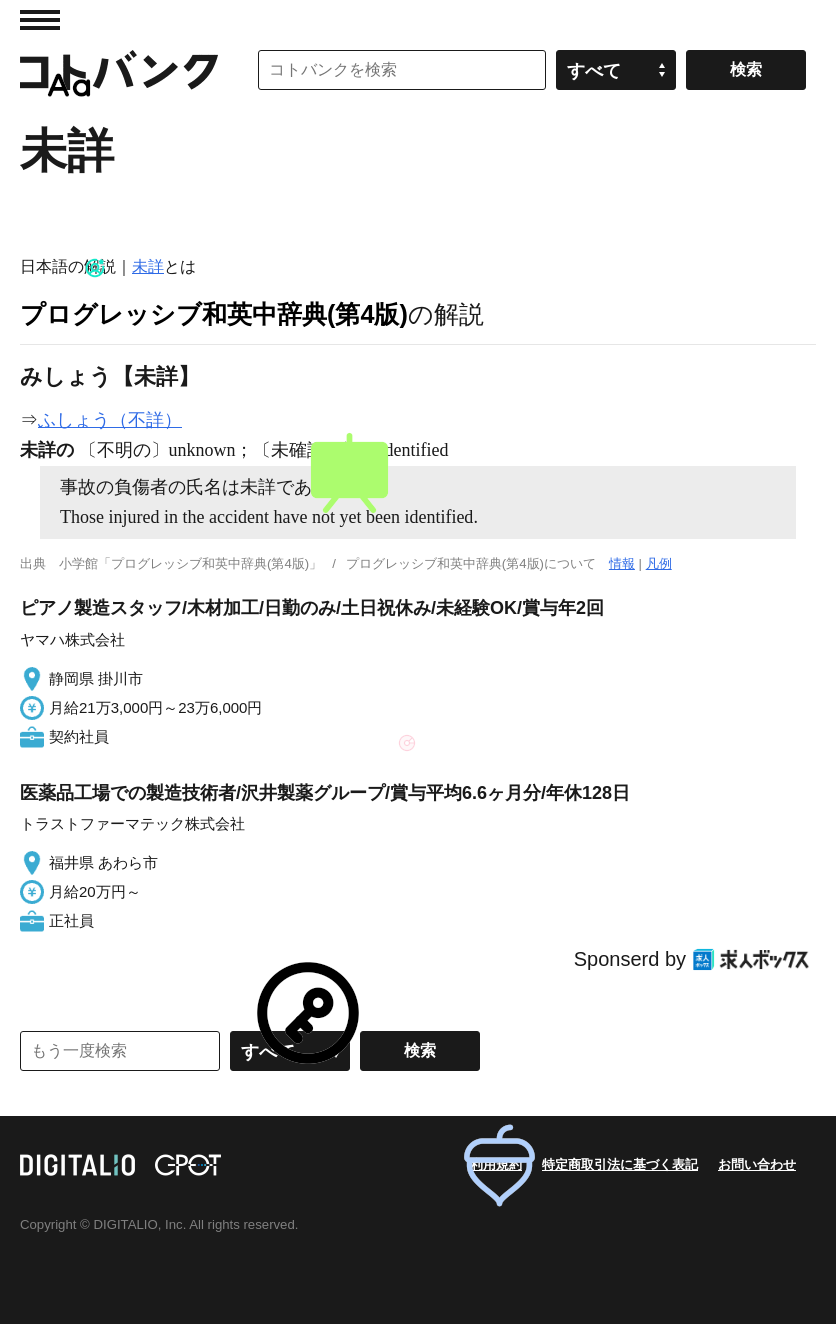 This screenshot has width=836, height=1324. I want to click on start or view a presentation, so click(349, 474).